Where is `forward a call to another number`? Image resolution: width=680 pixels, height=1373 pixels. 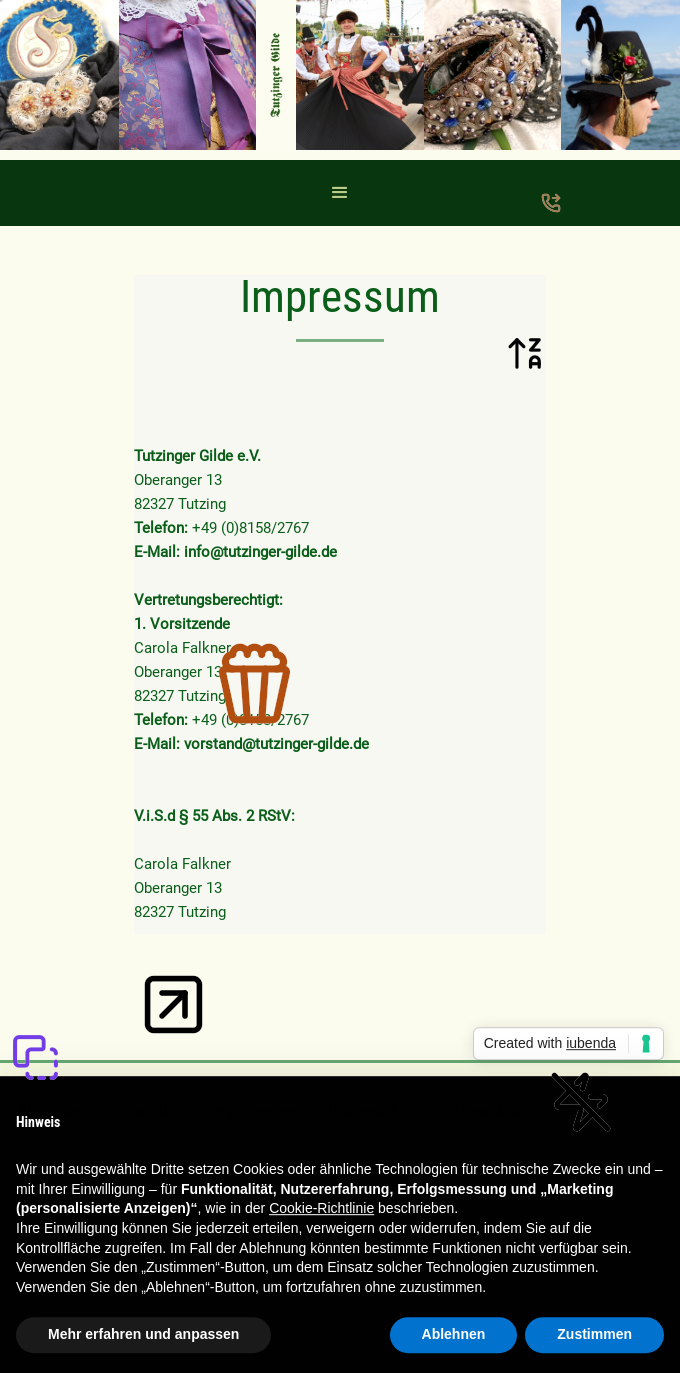
forward a call to another number is located at coordinates (551, 203).